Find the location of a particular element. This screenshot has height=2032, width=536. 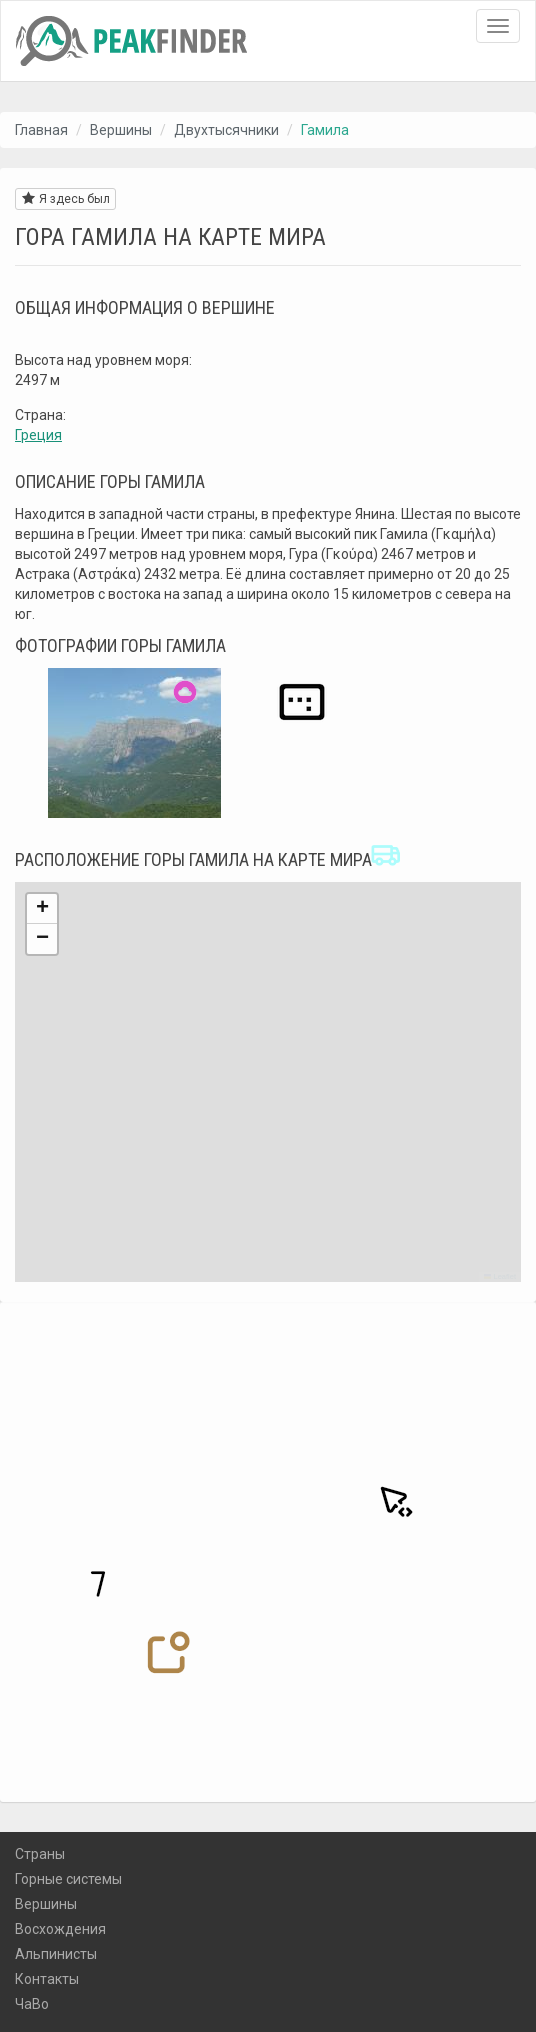

access cloud storage is located at coordinates (185, 692).